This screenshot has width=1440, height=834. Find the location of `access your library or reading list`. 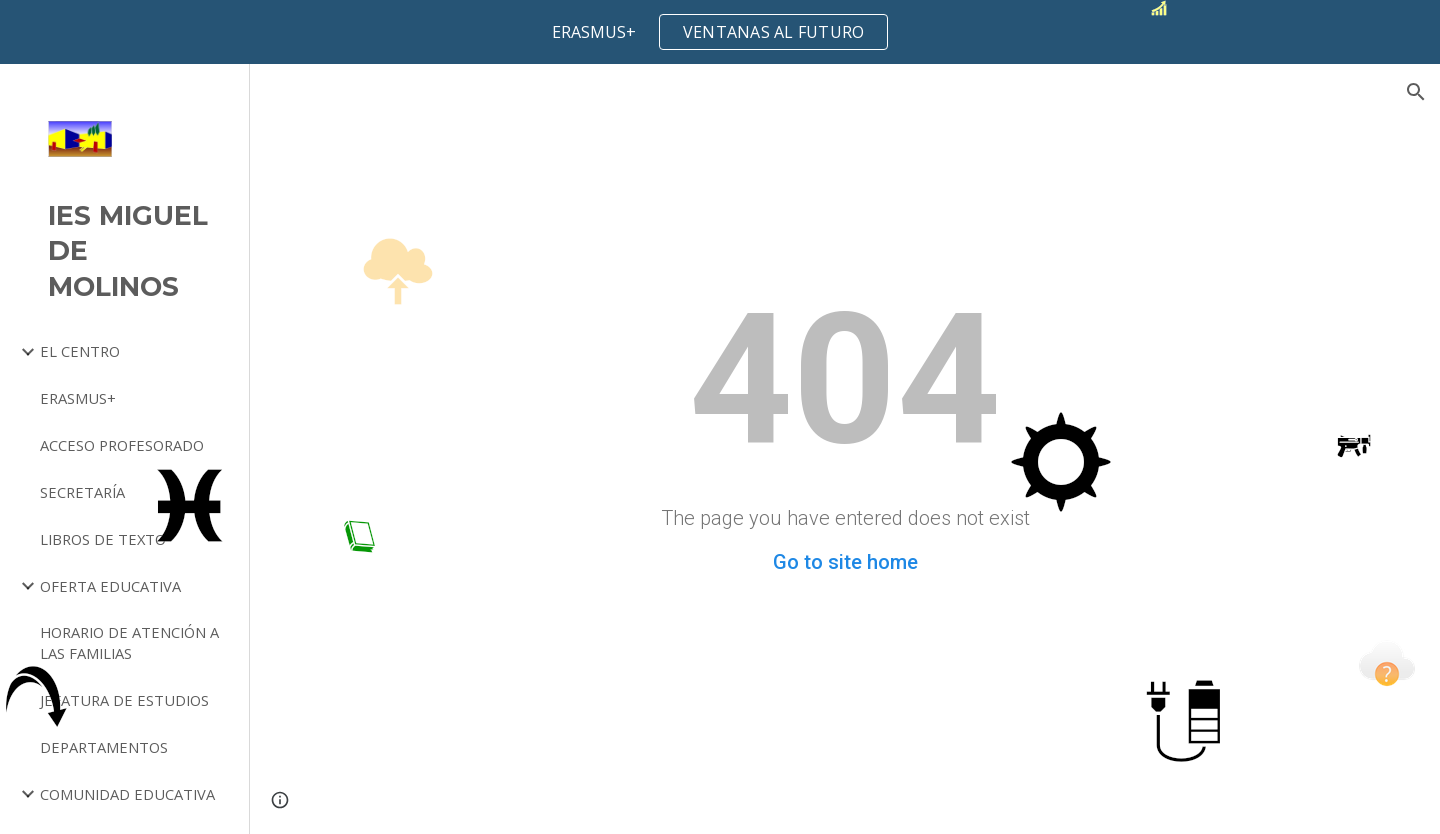

access your library or reading list is located at coordinates (359, 536).